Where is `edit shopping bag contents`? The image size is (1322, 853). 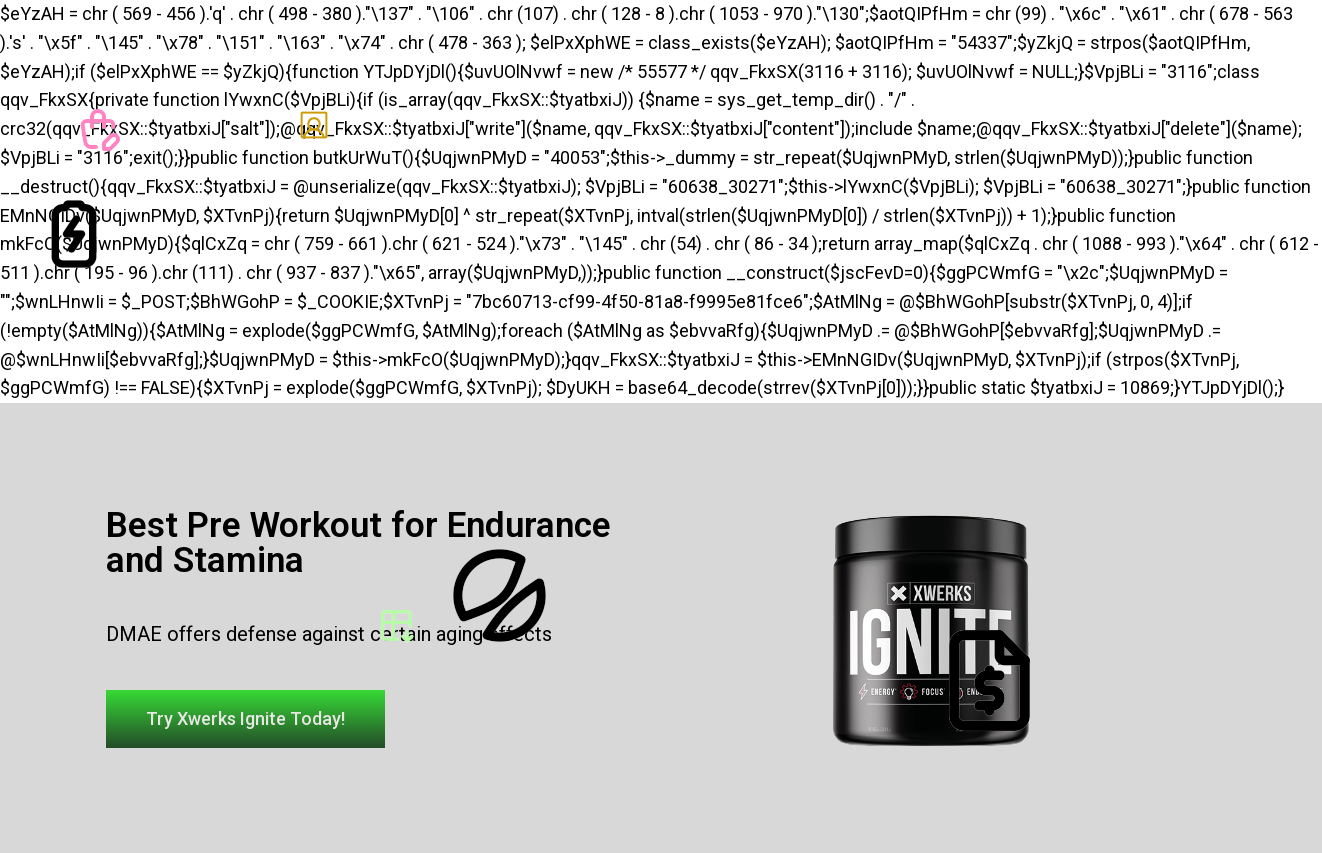
edit shopping bag contents is located at coordinates (98, 129).